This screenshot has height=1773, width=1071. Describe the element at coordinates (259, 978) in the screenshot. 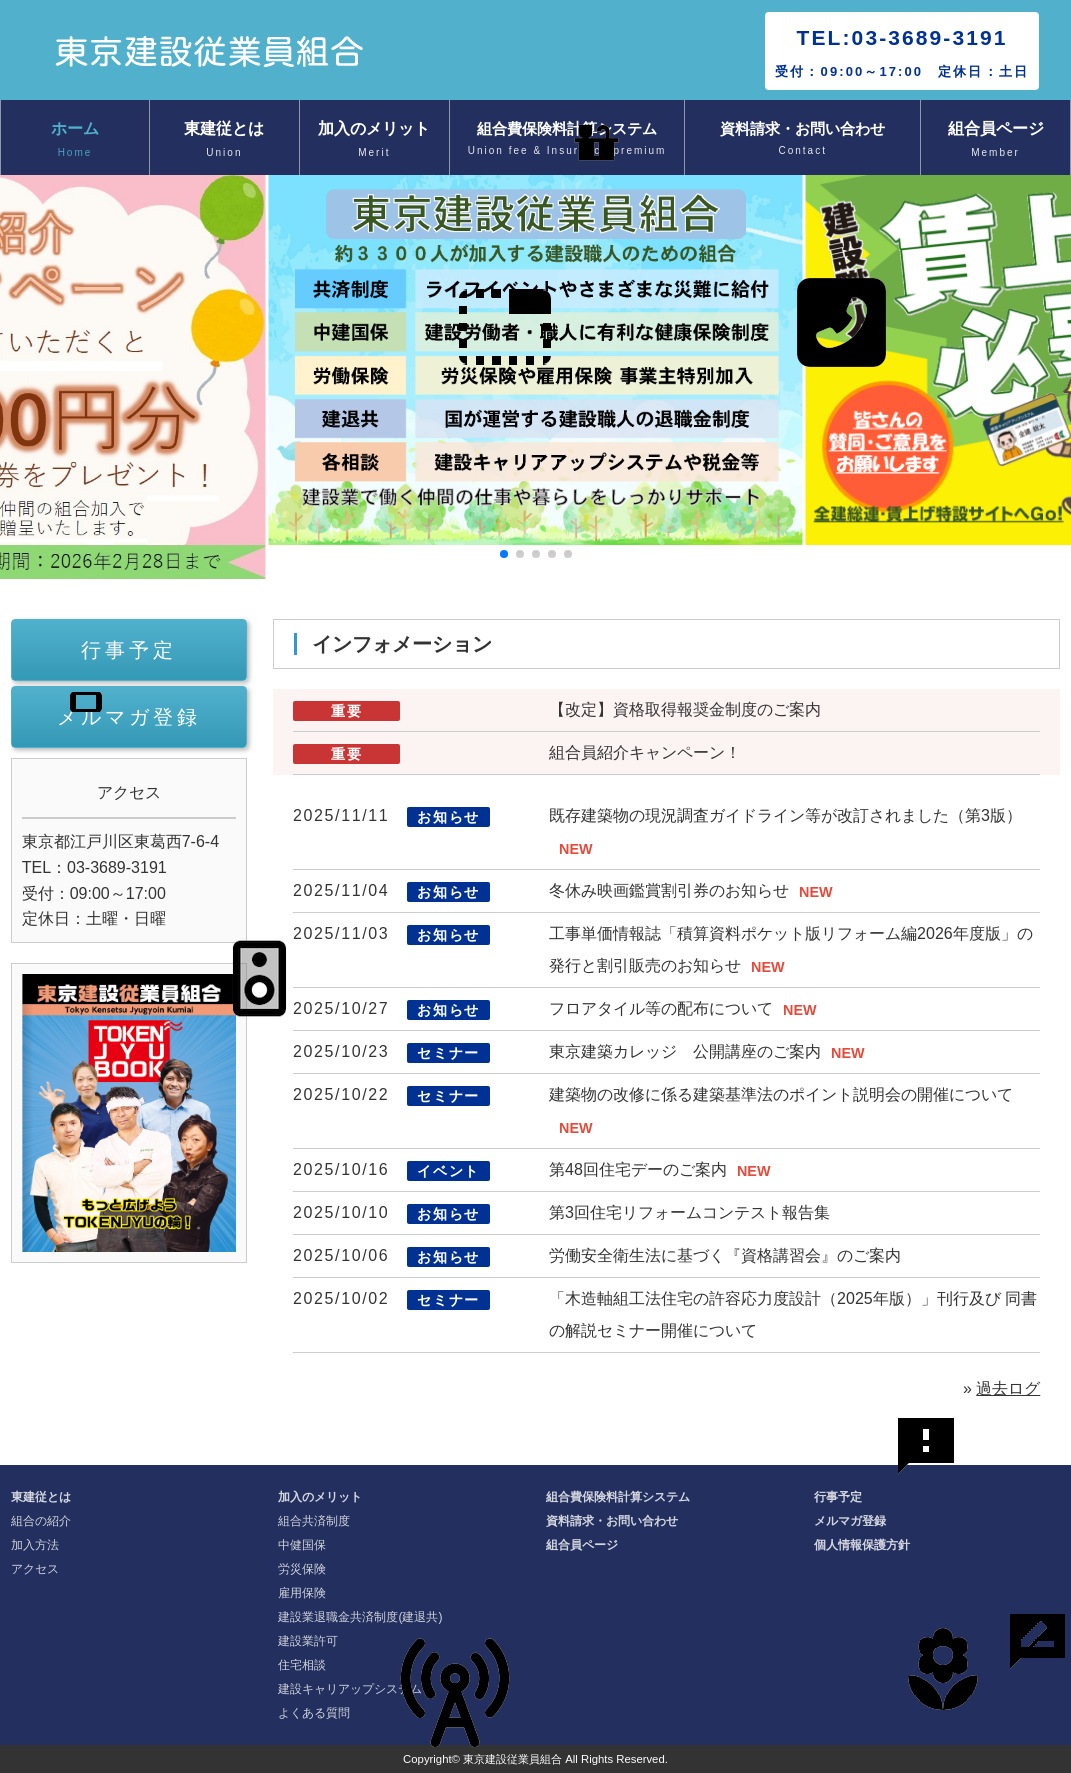

I see `adjust speaker or audio output settings` at that location.